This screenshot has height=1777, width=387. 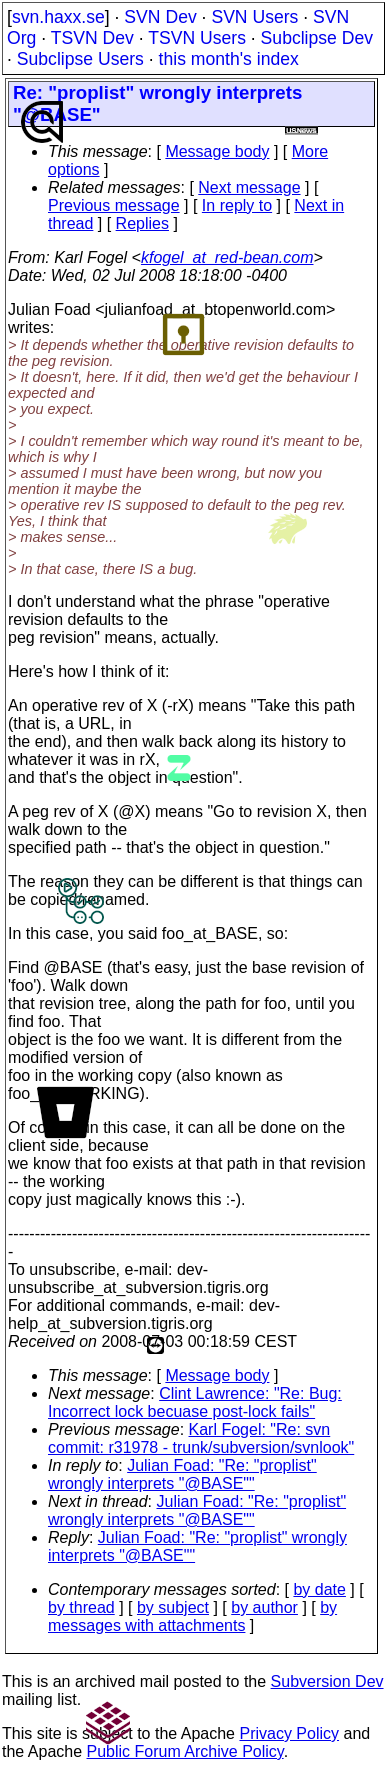 What do you see at coordinates (42, 122) in the screenshot?
I see `search powered by Algolia` at bounding box center [42, 122].